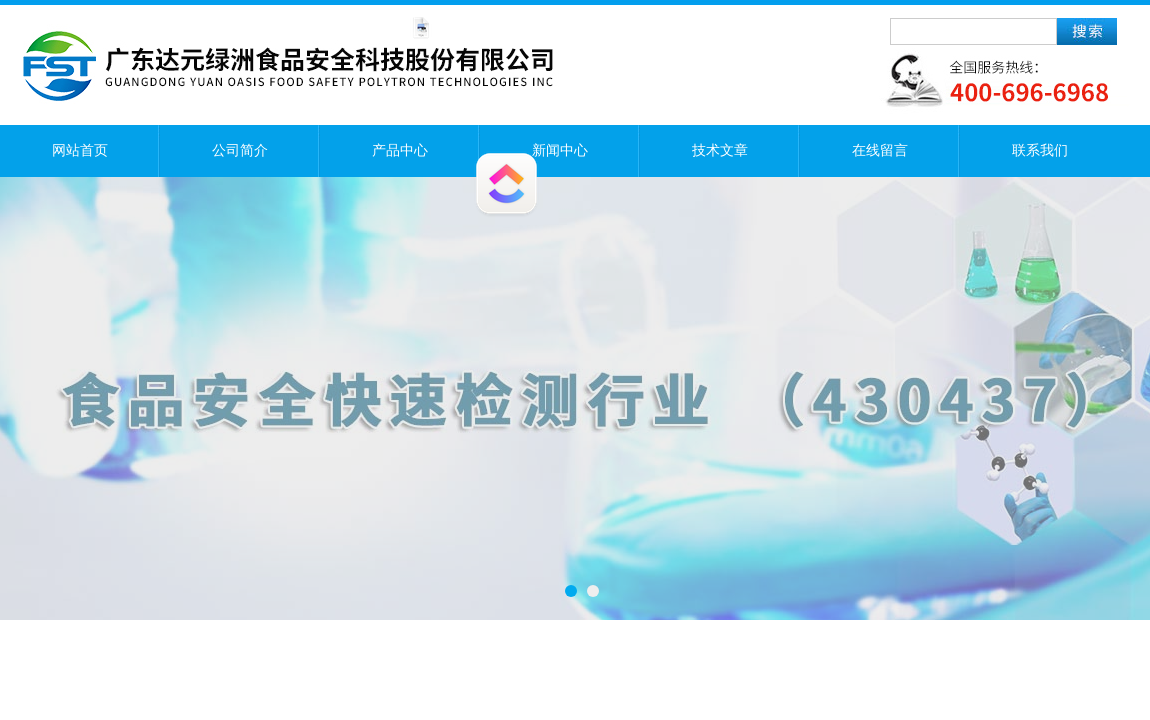 This screenshot has width=1150, height=720. I want to click on a TGA image file, so click(421, 28).